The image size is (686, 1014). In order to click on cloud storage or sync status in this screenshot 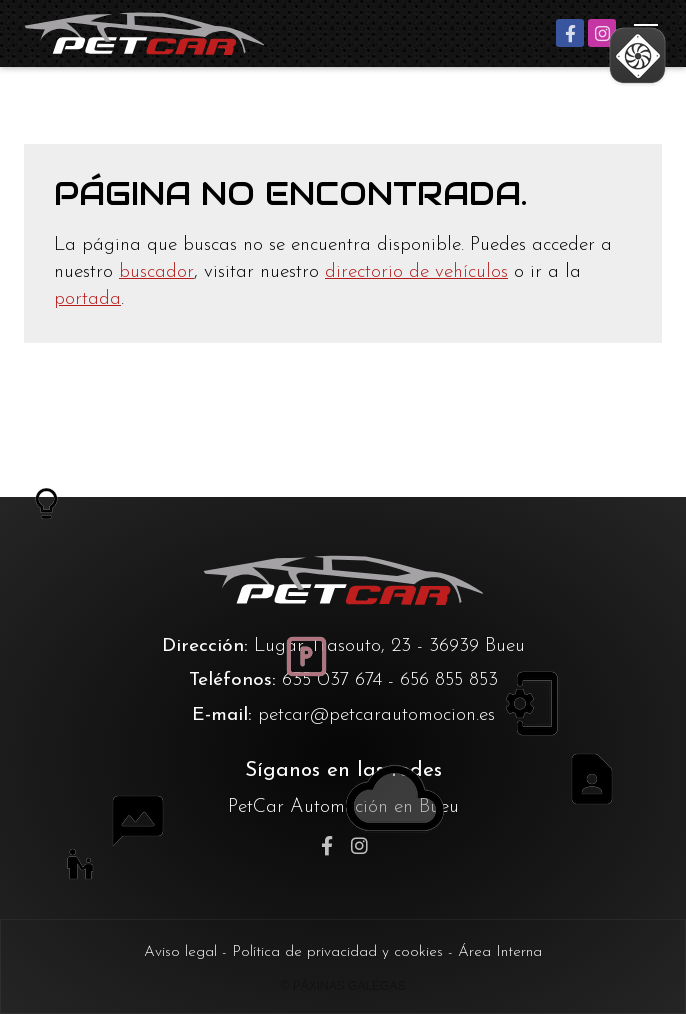, I will do `click(395, 798)`.